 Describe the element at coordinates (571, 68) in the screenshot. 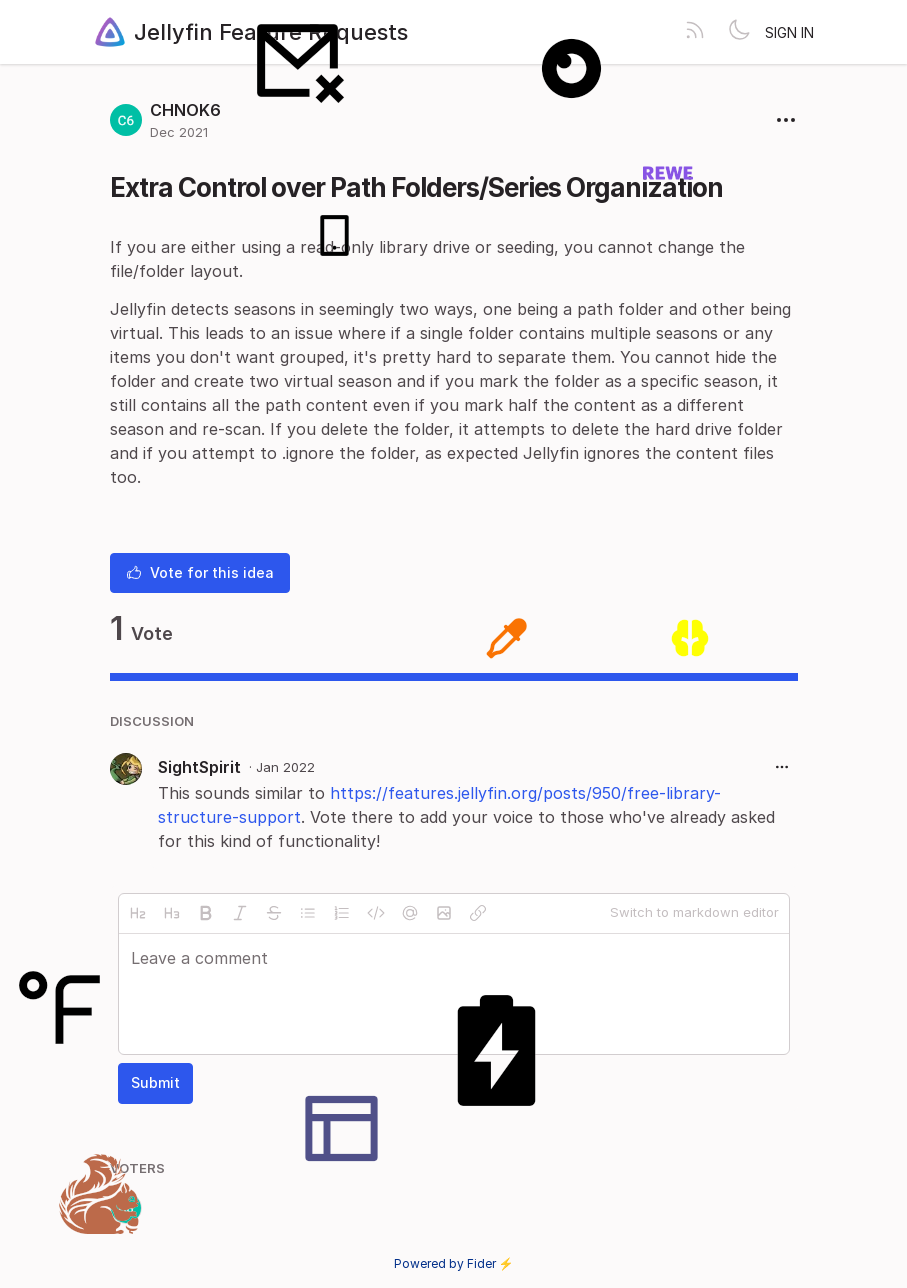

I see `view or preview content` at that location.